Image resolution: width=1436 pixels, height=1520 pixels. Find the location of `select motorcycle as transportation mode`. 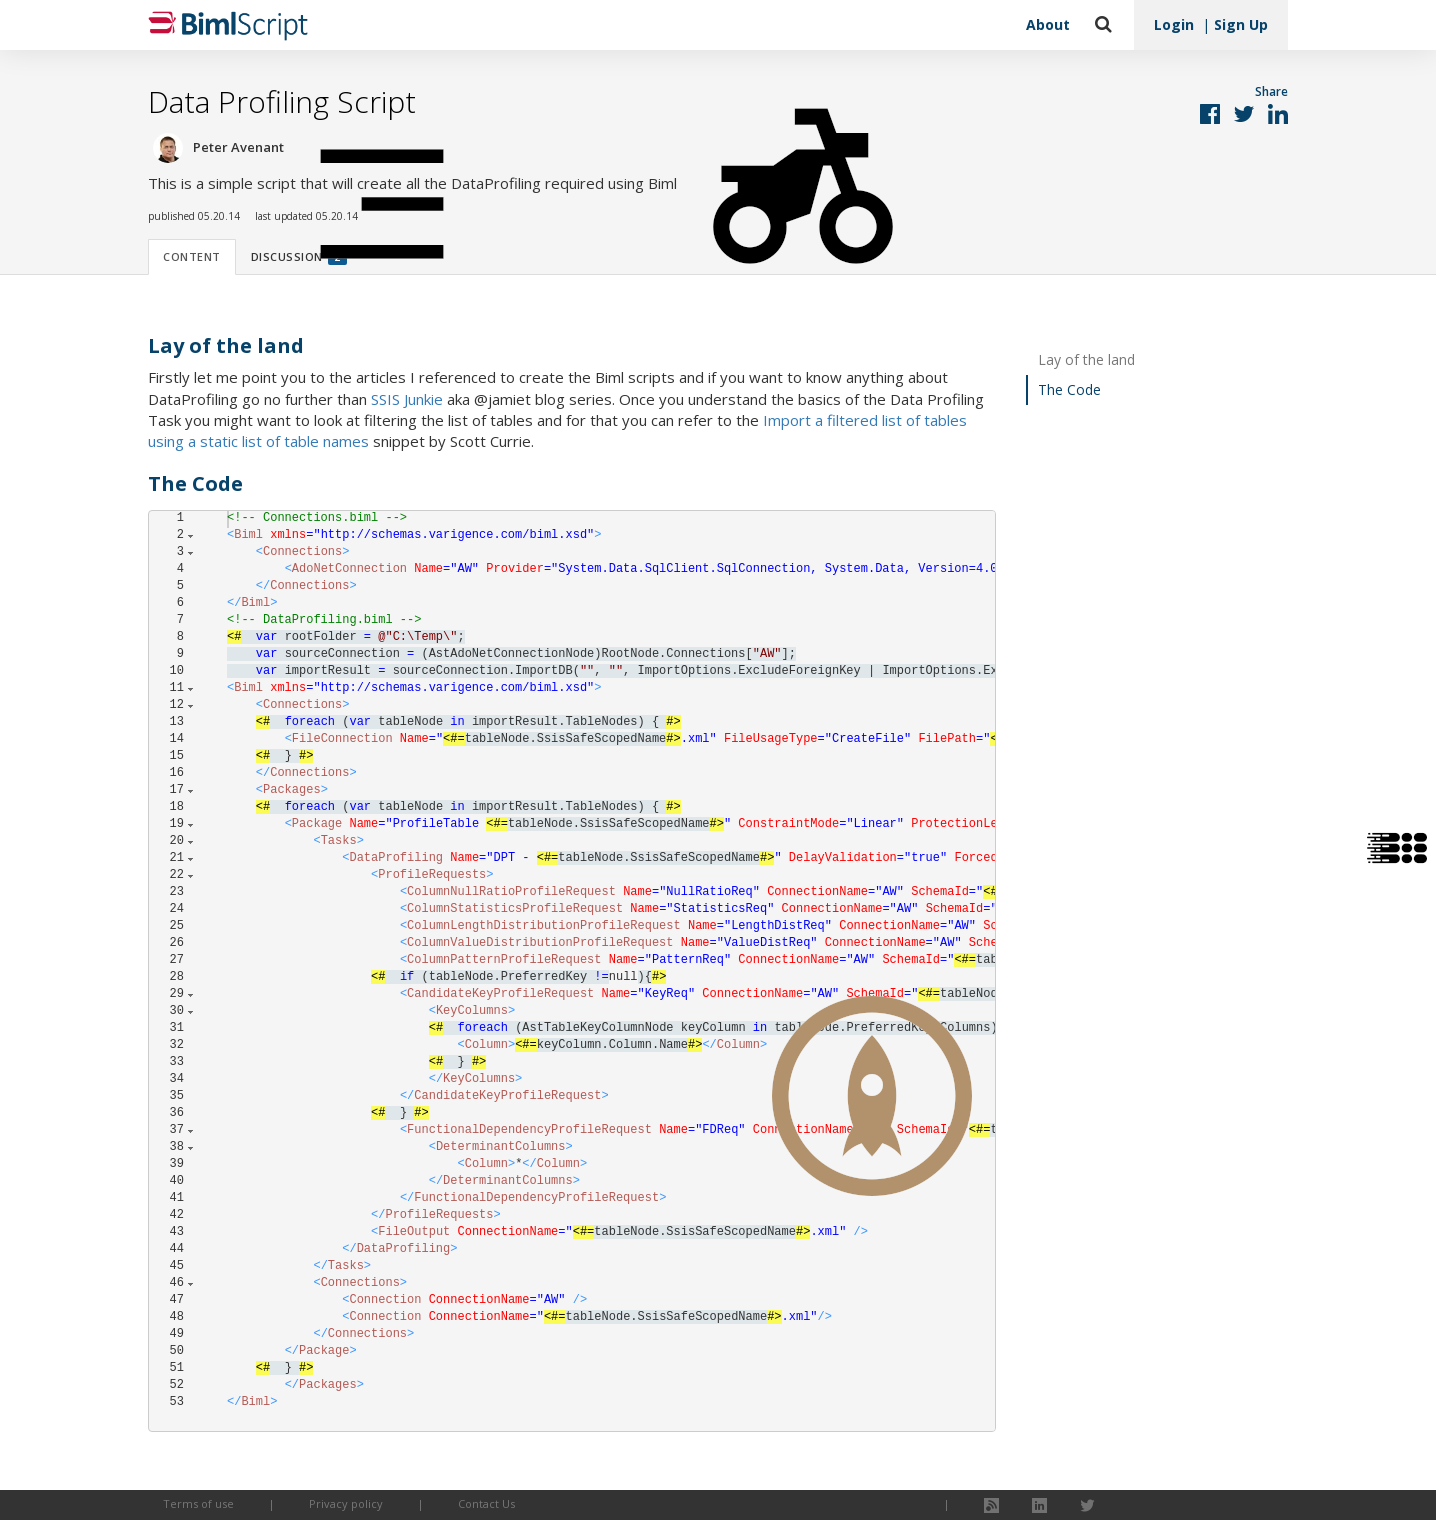

select motorcycle as transportation mode is located at coordinates (803, 182).